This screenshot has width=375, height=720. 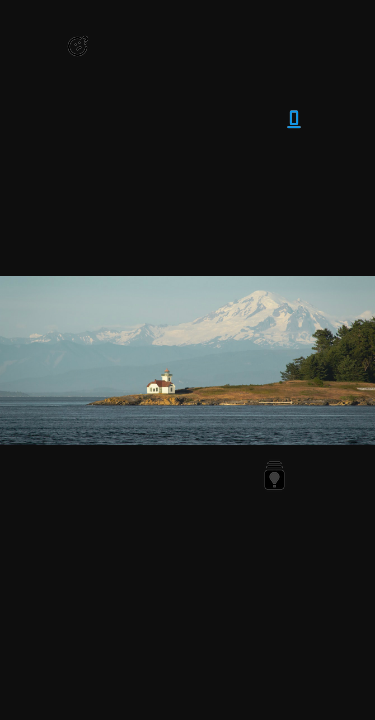 I want to click on run batch predictions or bulk processing, so click(x=274, y=475).